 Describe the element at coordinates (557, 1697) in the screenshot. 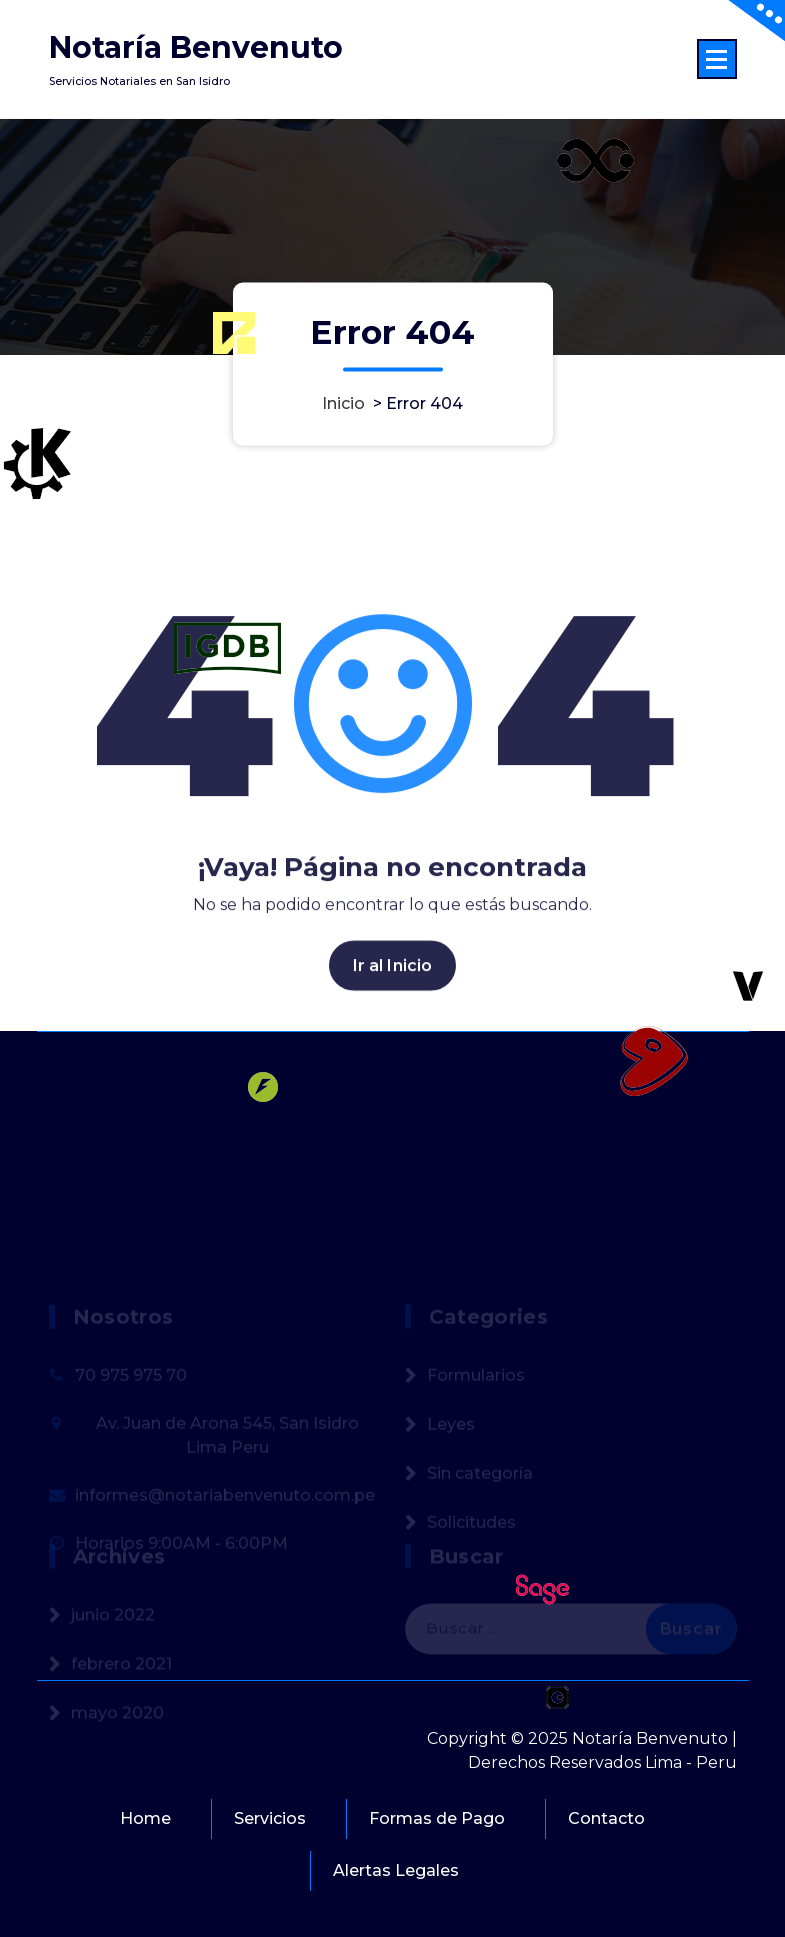

I see `ariakit brand logo` at that location.